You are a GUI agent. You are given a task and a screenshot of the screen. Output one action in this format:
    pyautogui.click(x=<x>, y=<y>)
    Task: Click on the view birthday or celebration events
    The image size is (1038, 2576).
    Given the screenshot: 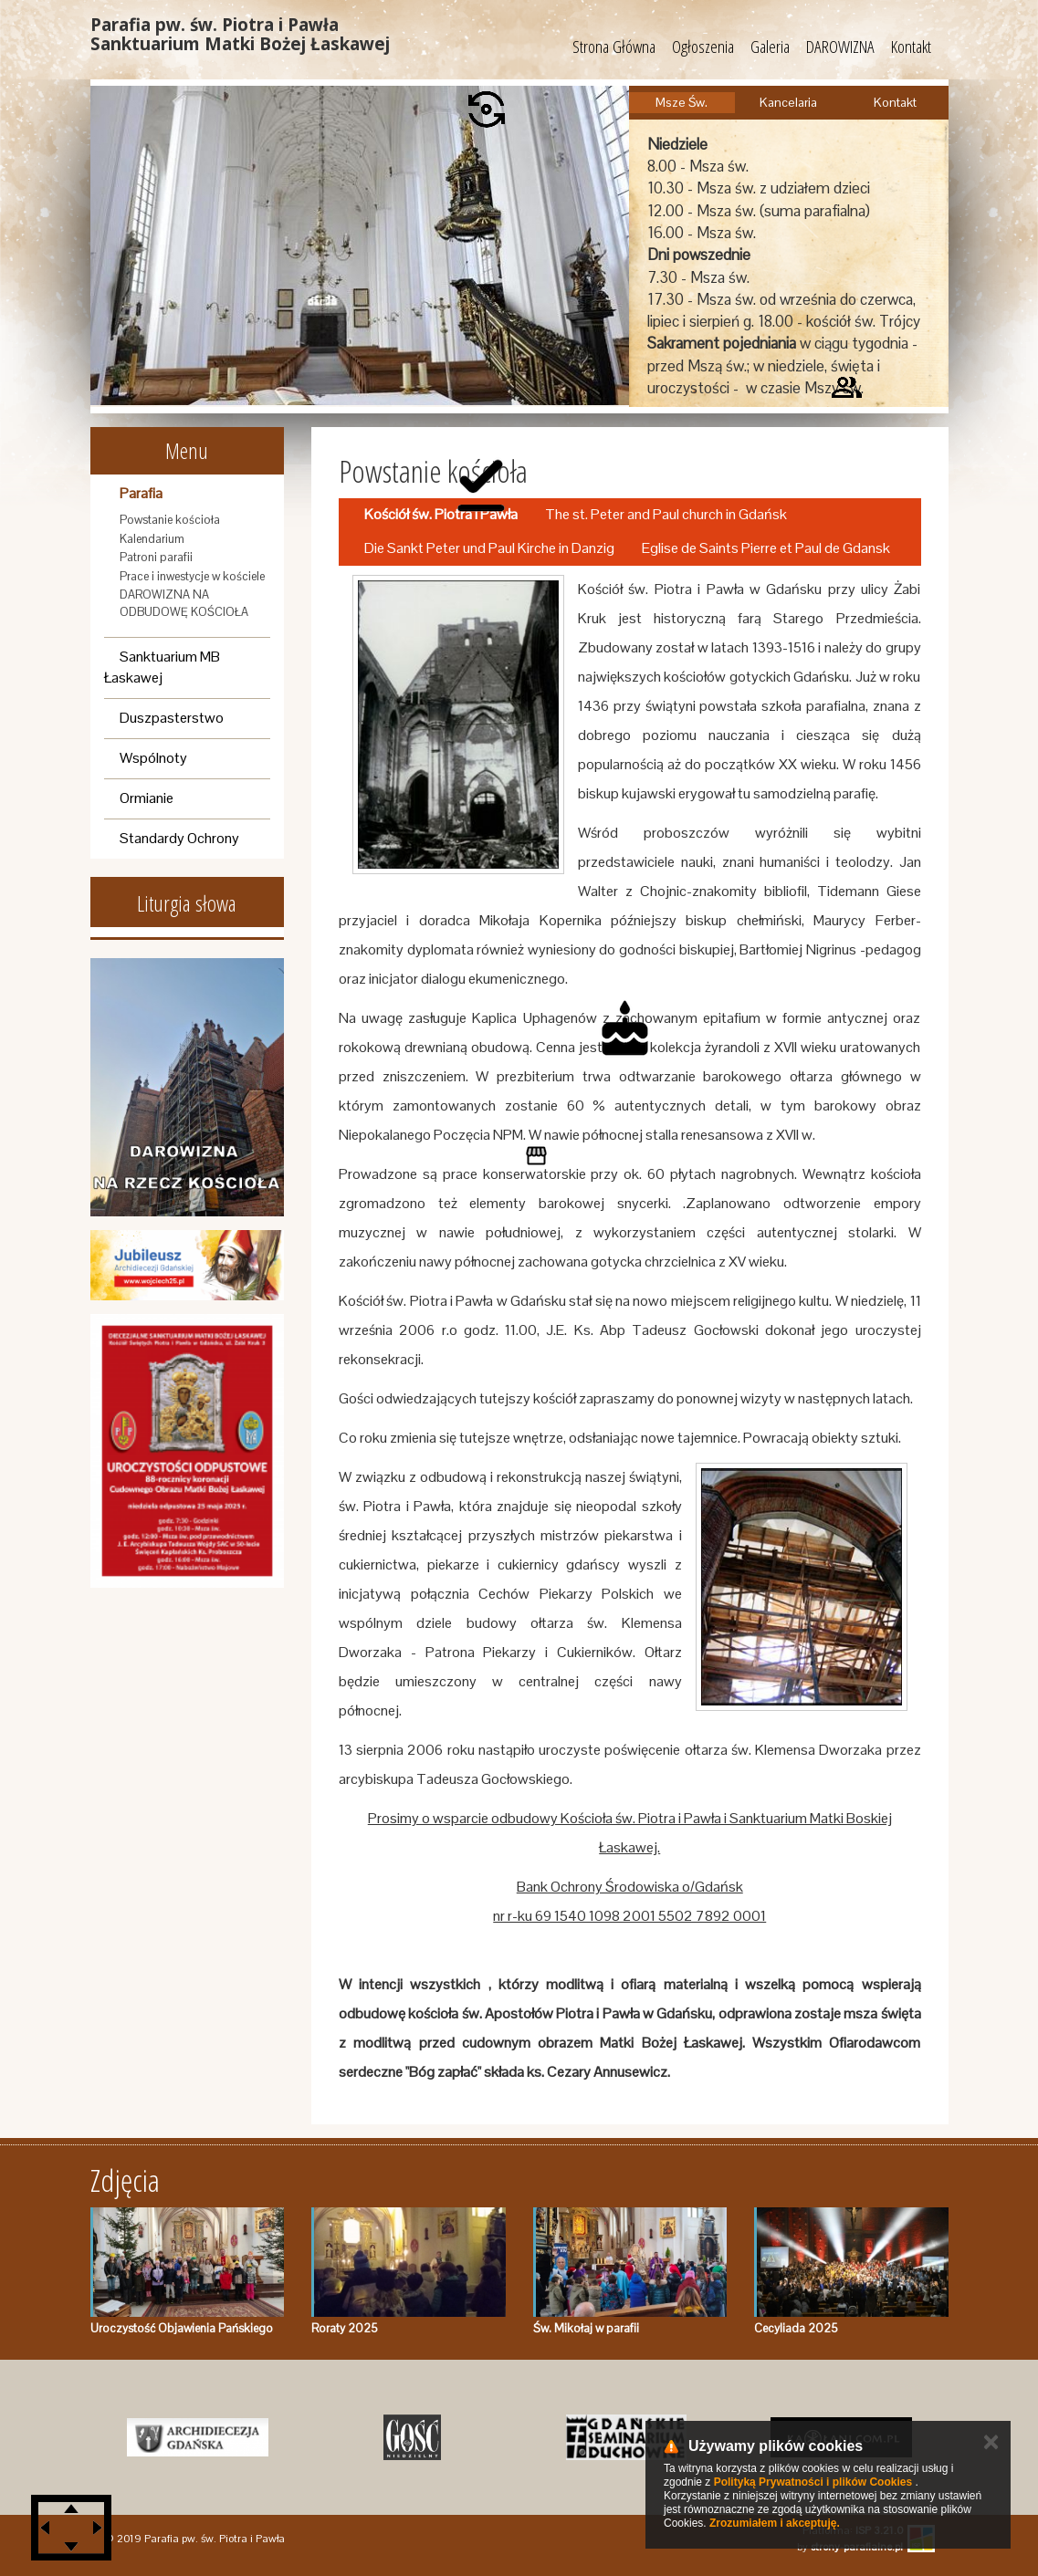 What is the action you would take?
    pyautogui.click(x=624, y=1029)
    